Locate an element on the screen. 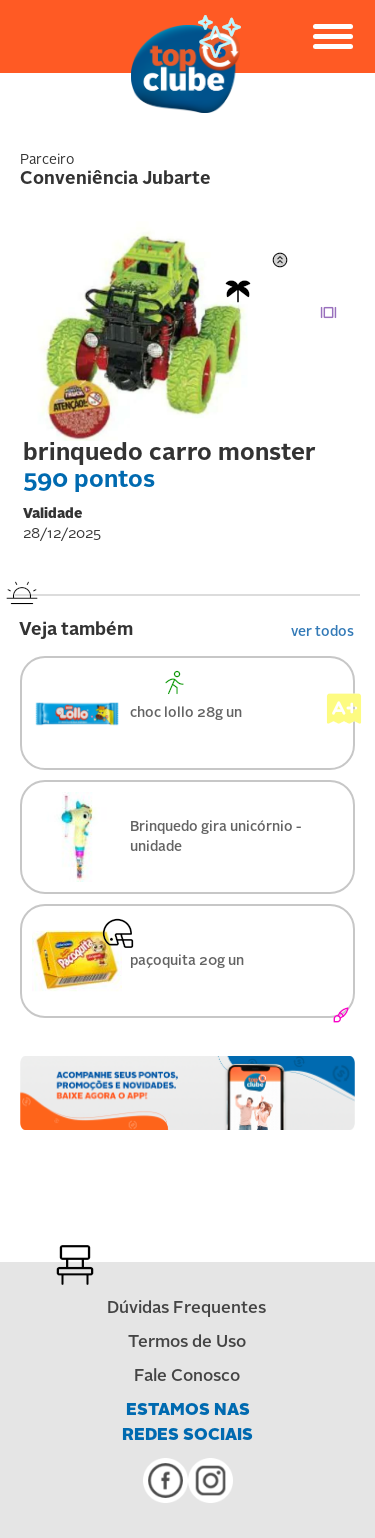 This screenshot has height=1538, width=375. toggle sunrise or sunset display mode is located at coordinates (22, 594).